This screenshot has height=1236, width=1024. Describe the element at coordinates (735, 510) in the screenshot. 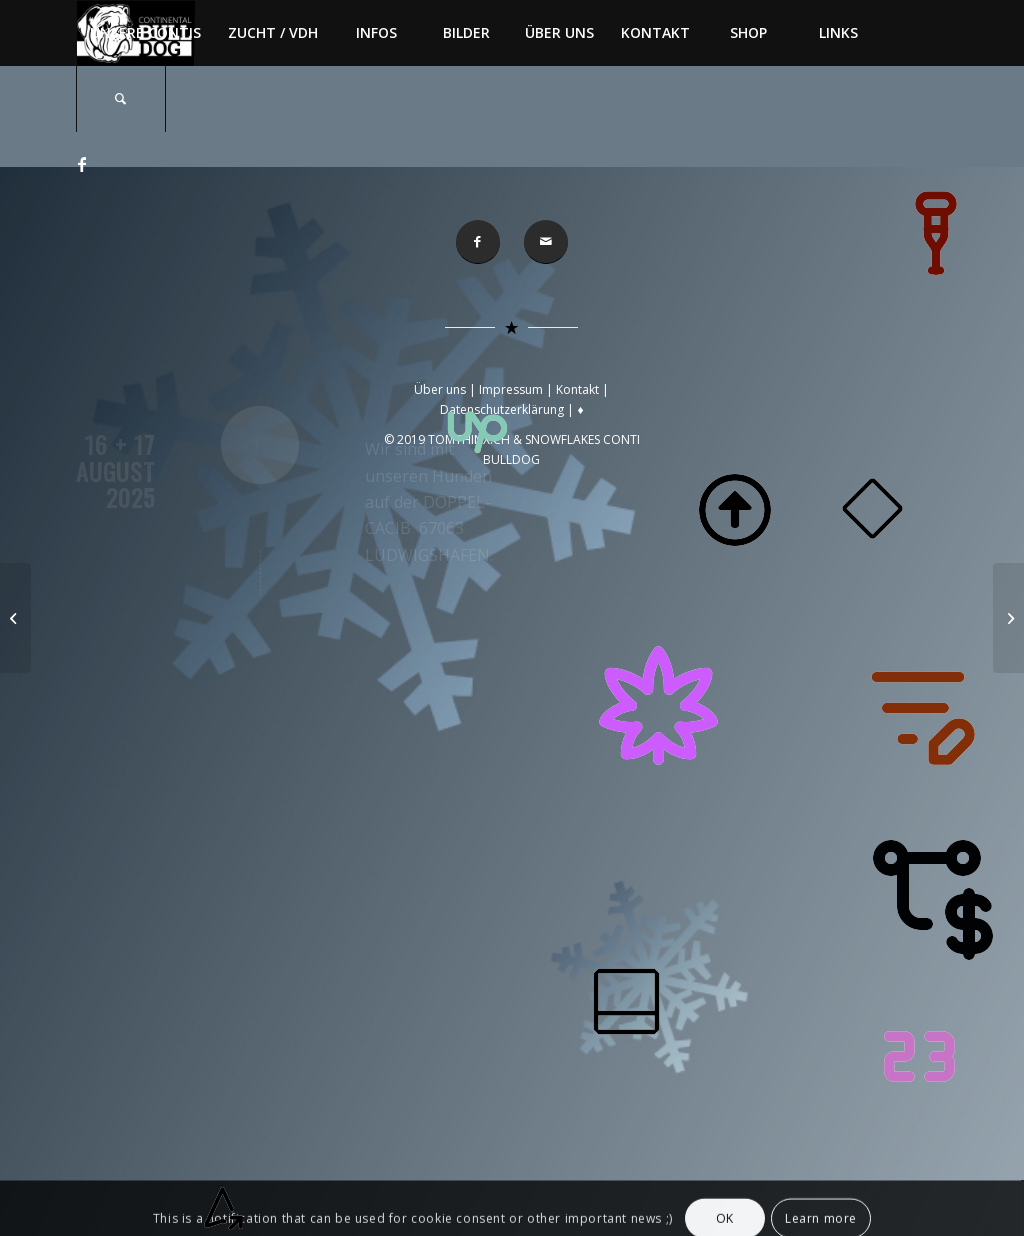

I see `scroll to top of page` at that location.